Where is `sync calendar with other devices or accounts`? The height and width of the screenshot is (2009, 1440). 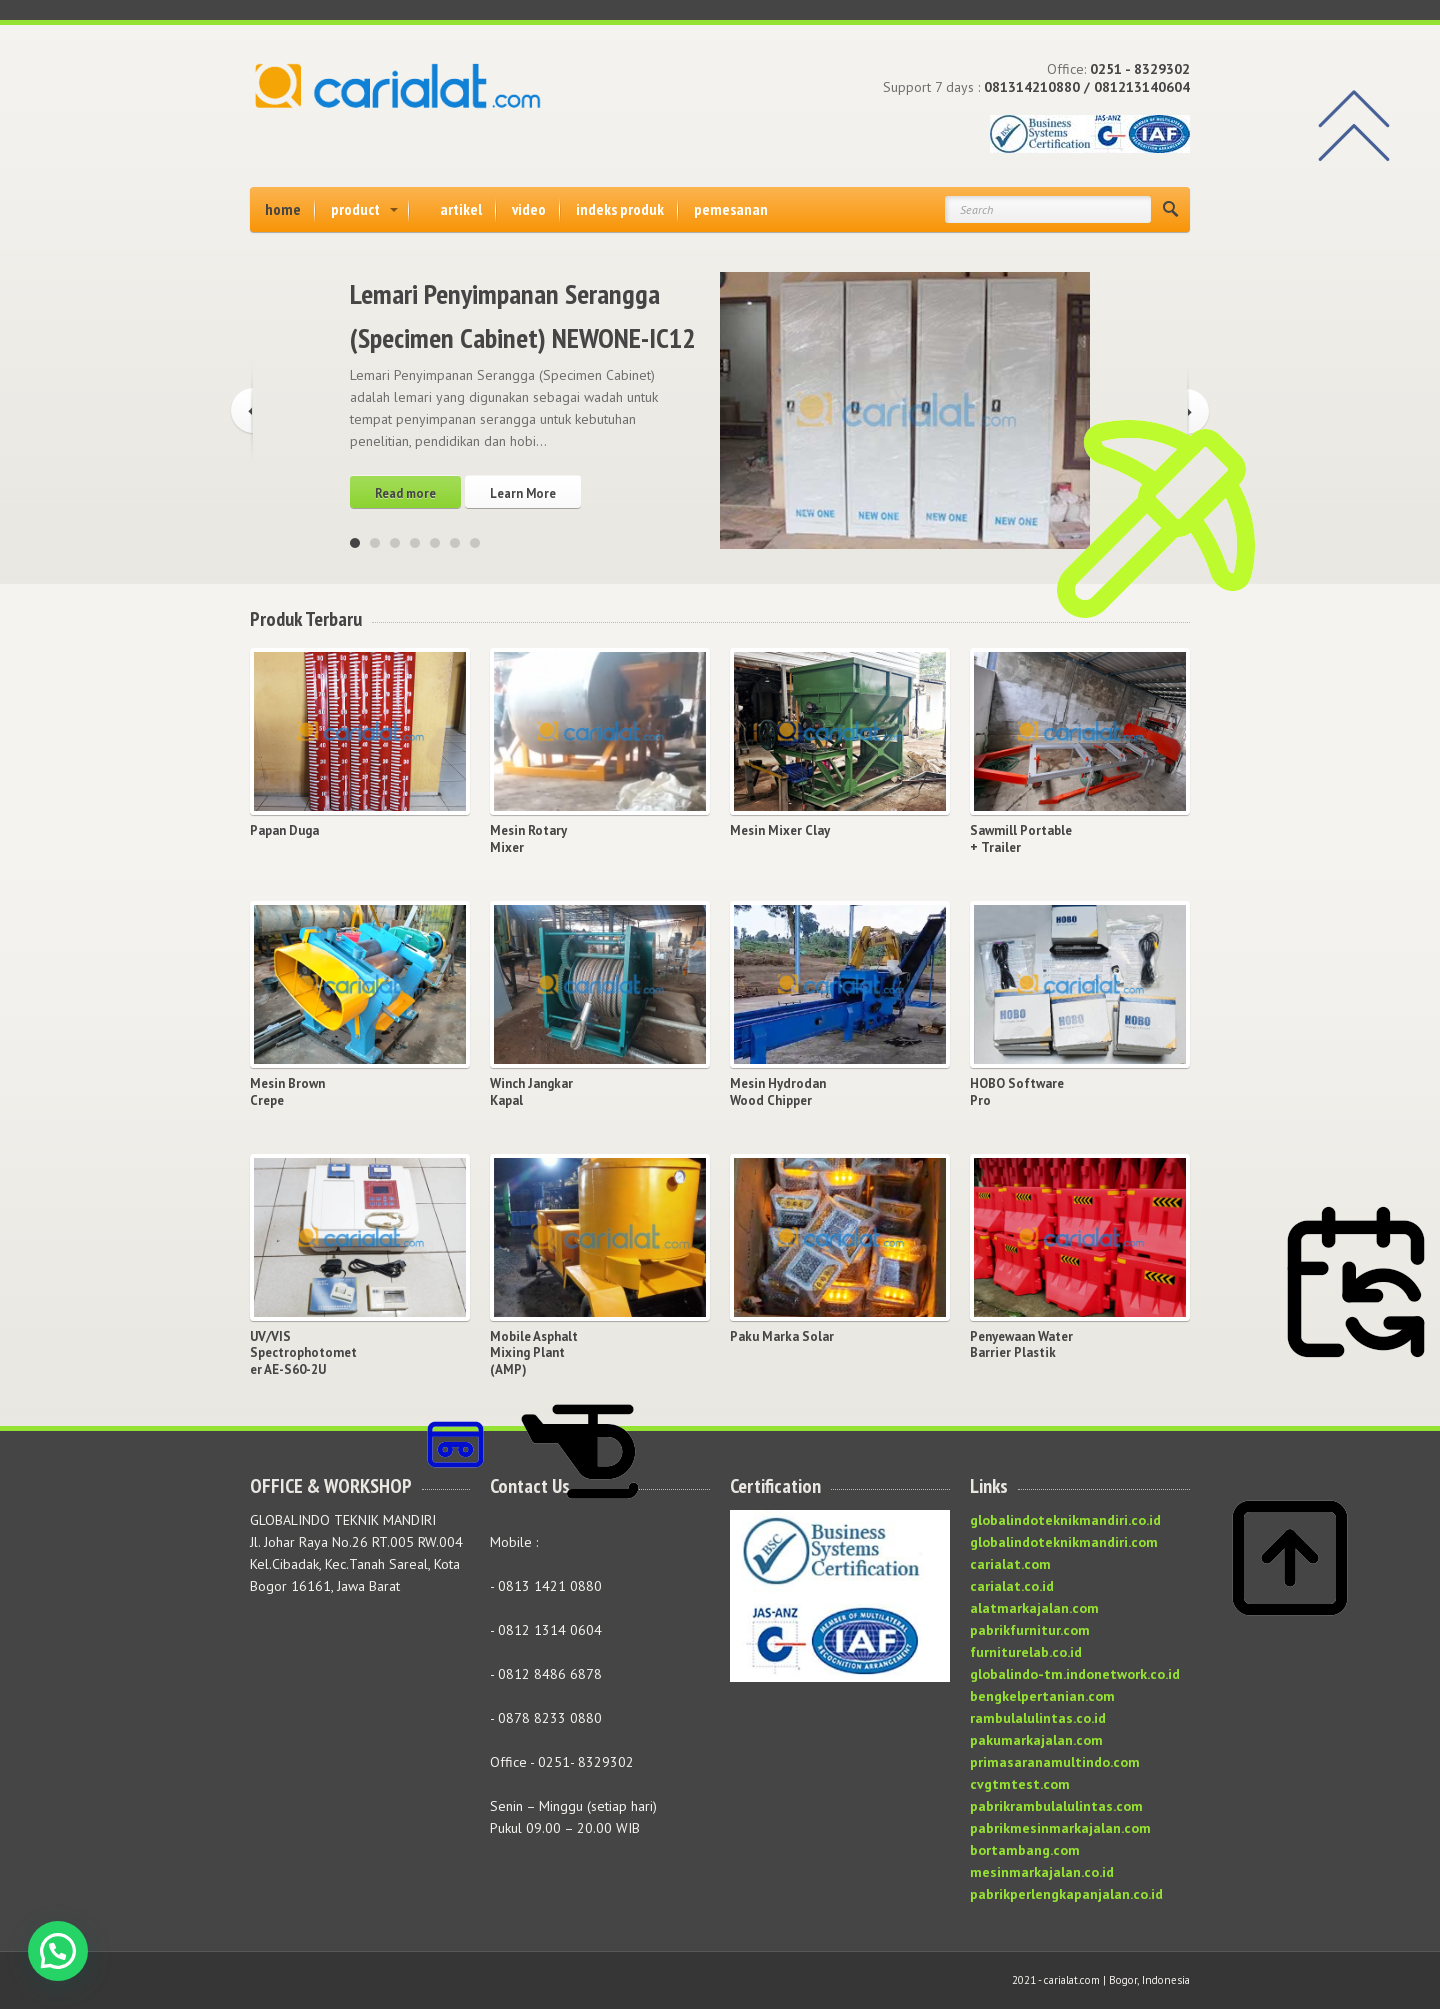 sync calendar with other devices or accounts is located at coordinates (1356, 1282).